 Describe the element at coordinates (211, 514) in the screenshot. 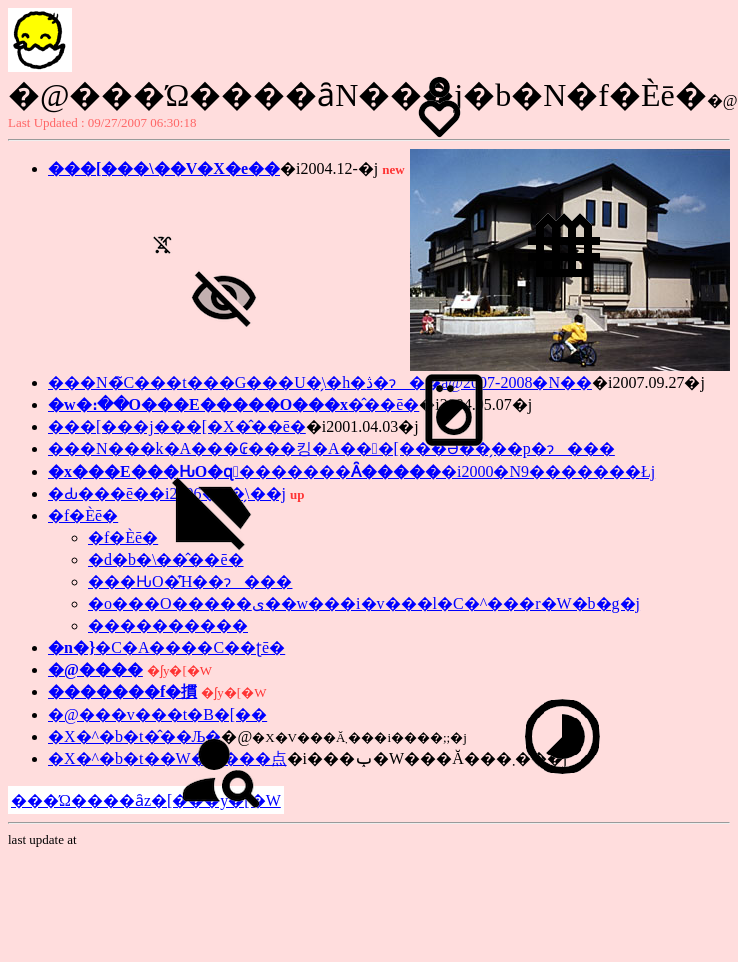

I see `remove a label or tag` at that location.